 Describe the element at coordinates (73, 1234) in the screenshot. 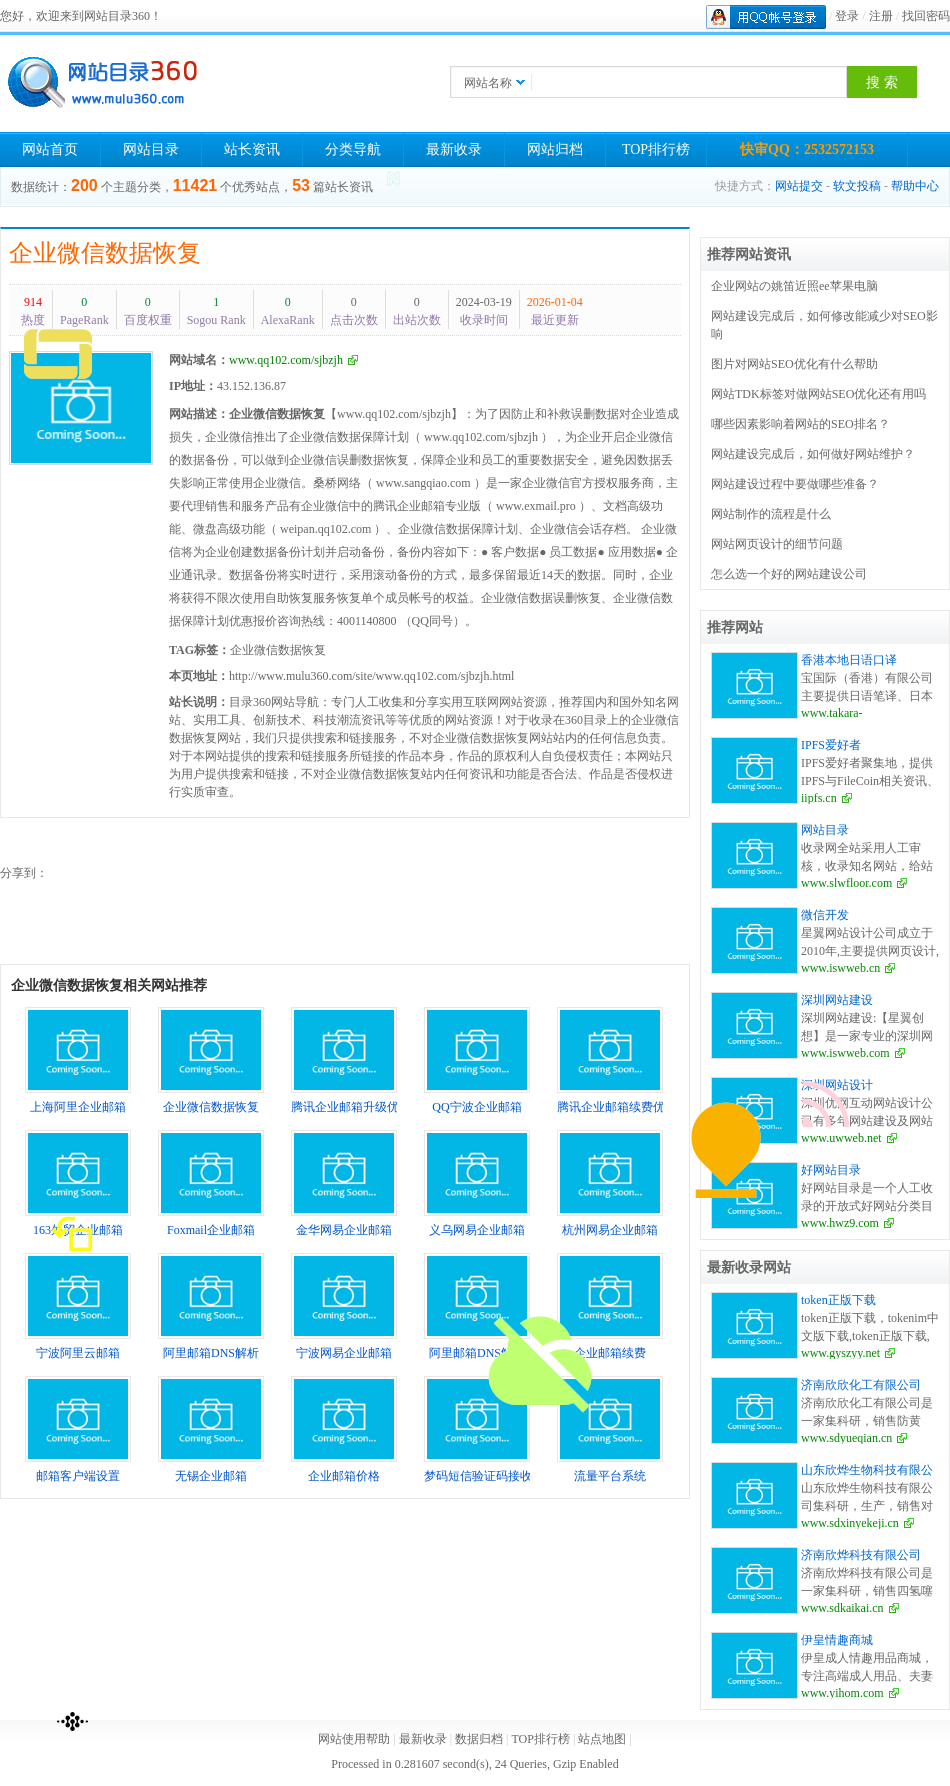

I see `rotate object counterclockwise` at that location.